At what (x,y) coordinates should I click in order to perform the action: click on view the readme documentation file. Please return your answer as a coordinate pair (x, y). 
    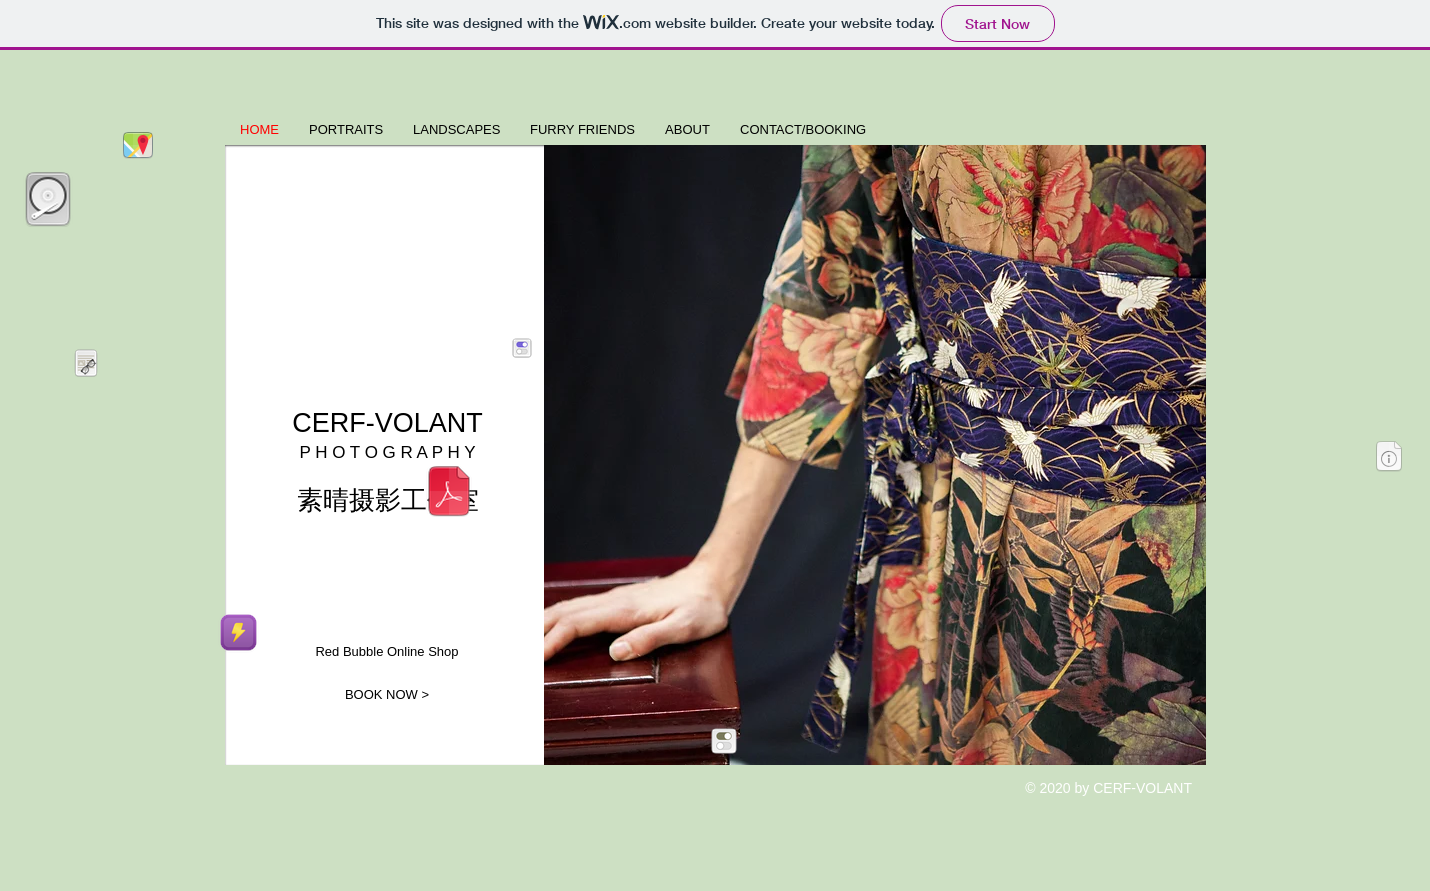
    Looking at the image, I should click on (1389, 456).